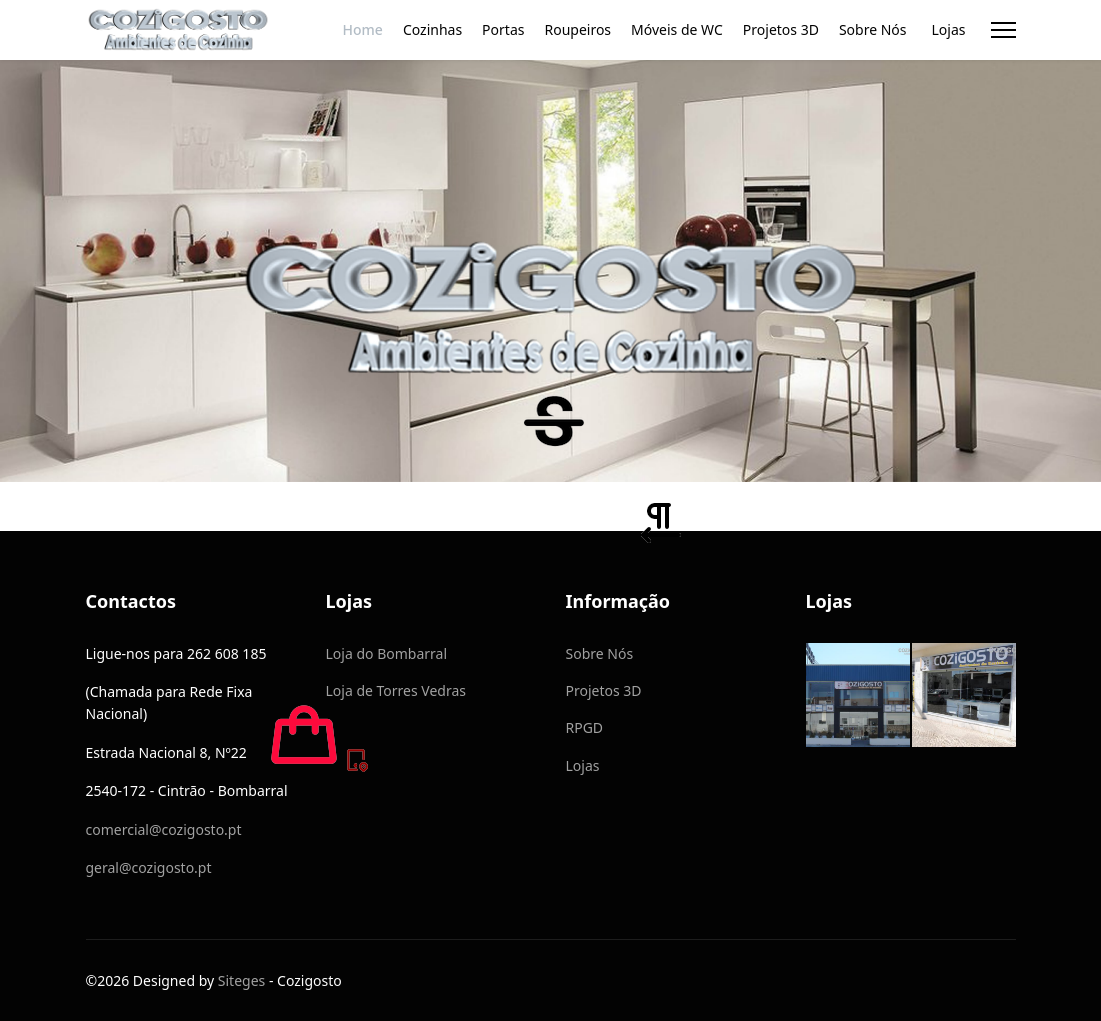  What do you see at coordinates (356, 760) in the screenshot?
I see `set tablet as pinned location device` at bounding box center [356, 760].